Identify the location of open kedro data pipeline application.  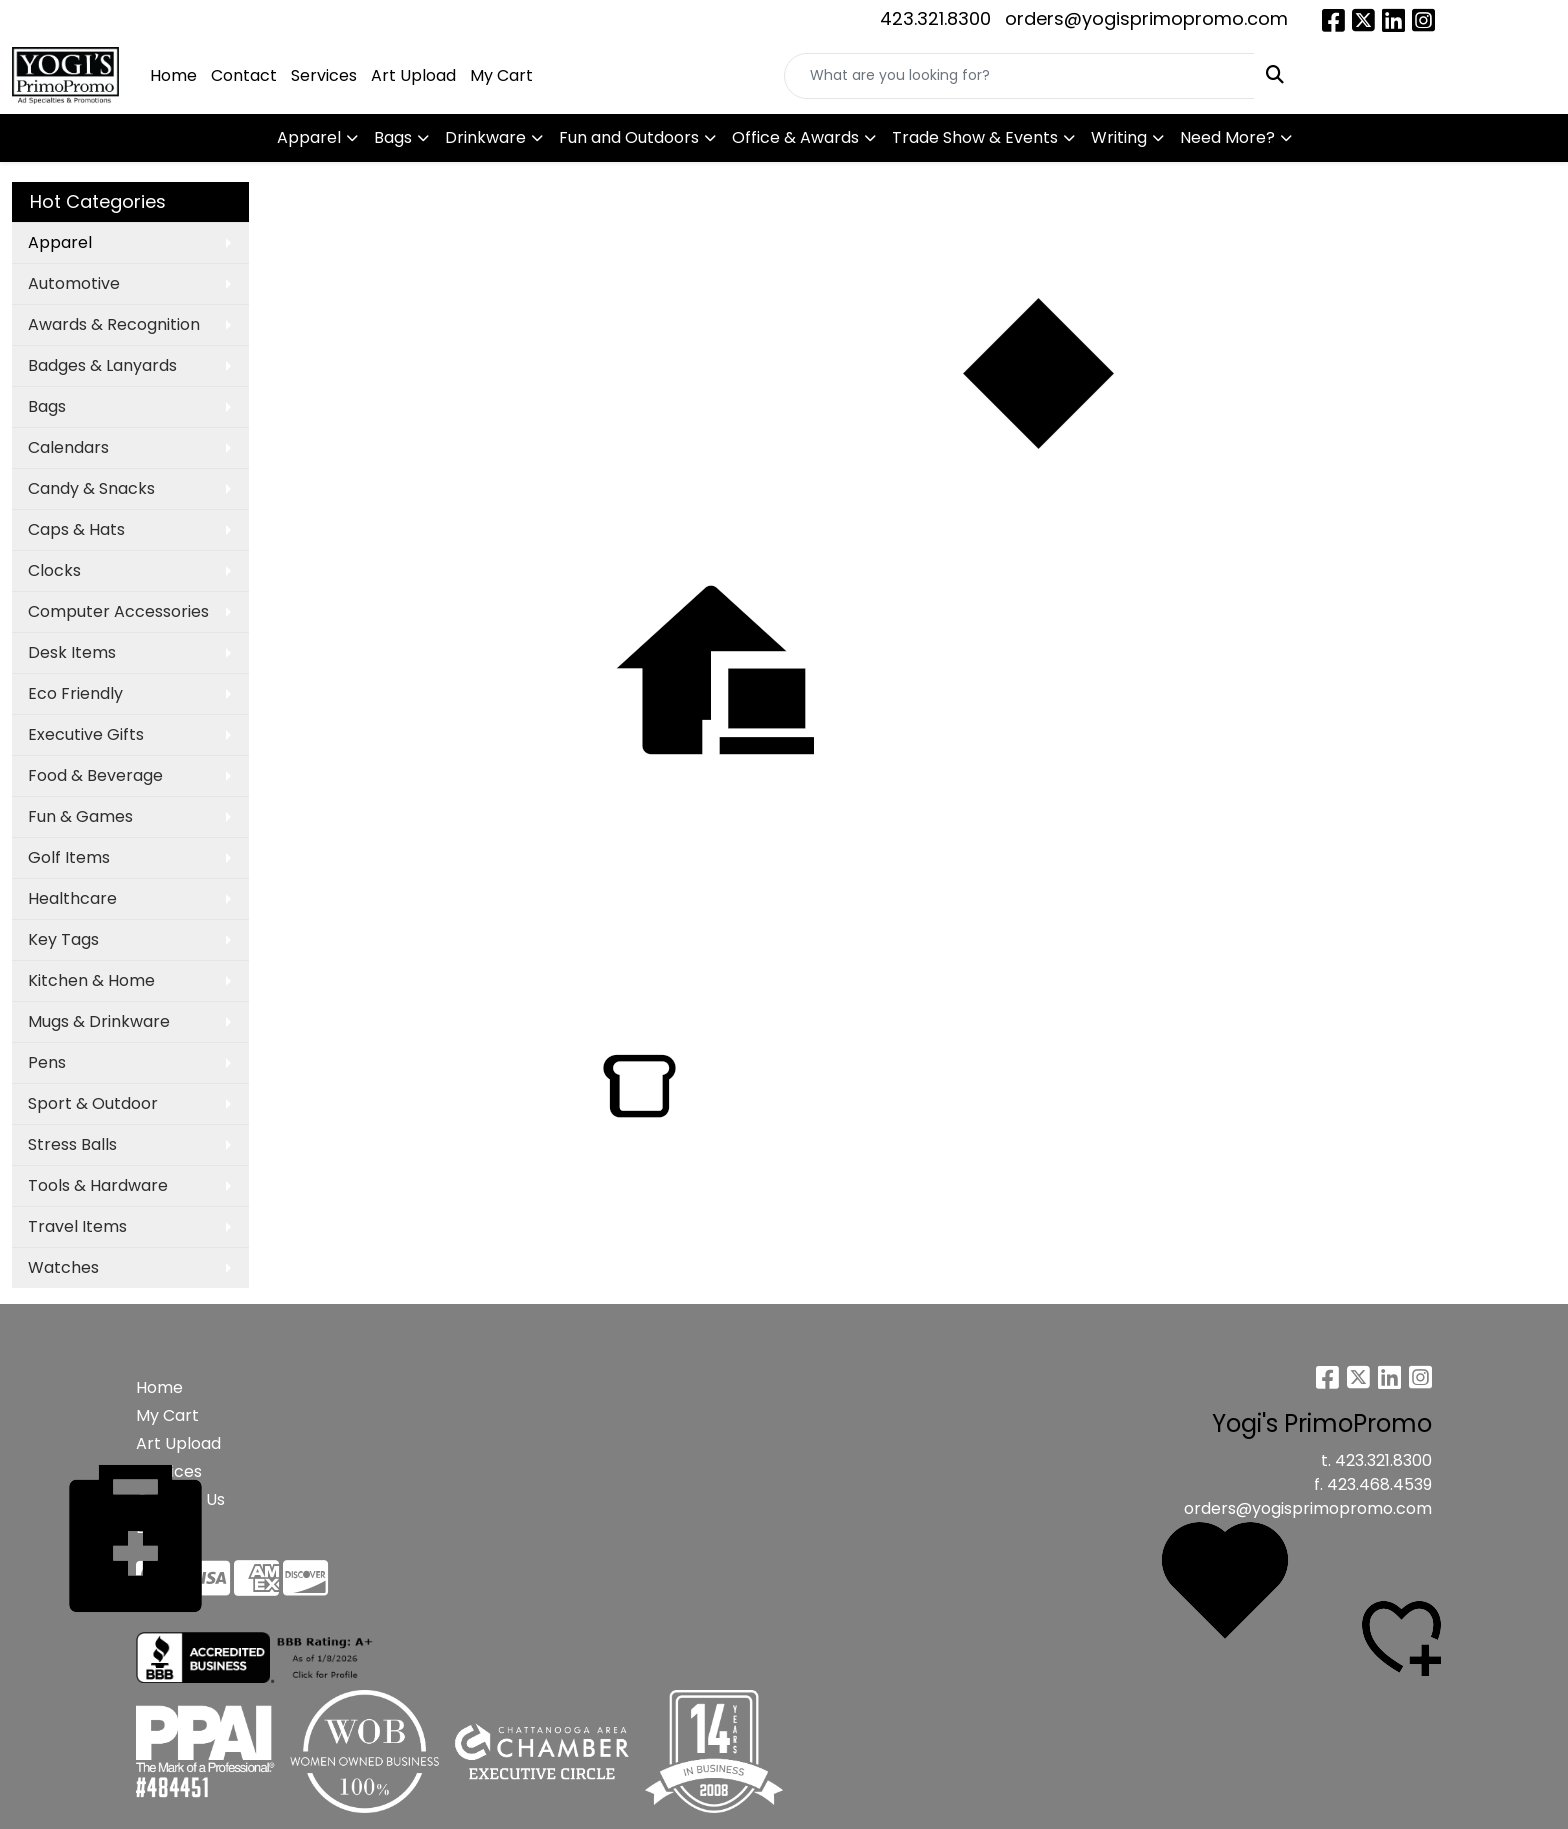
(1038, 373).